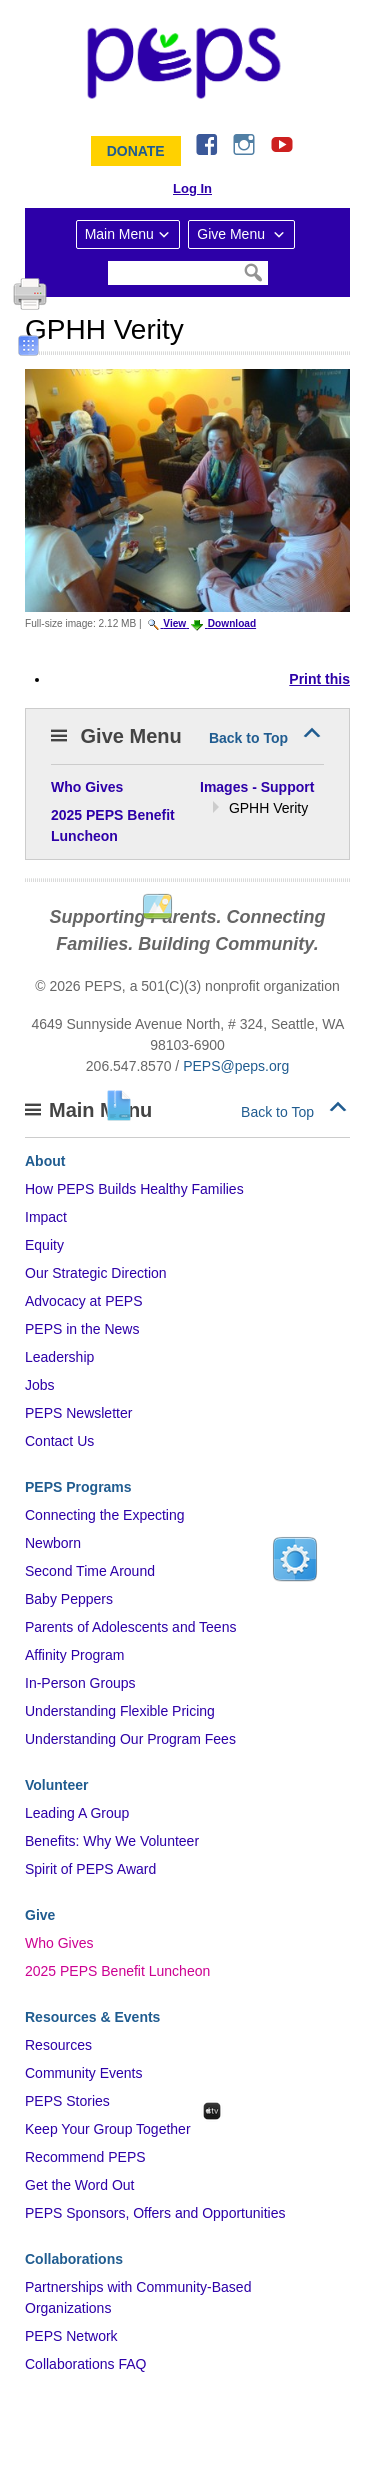 The width and height of the screenshot is (375, 2465). What do you see at coordinates (295, 1559) in the screenshot?
I see `access system runtime components` at bounding box center [295, 1559].